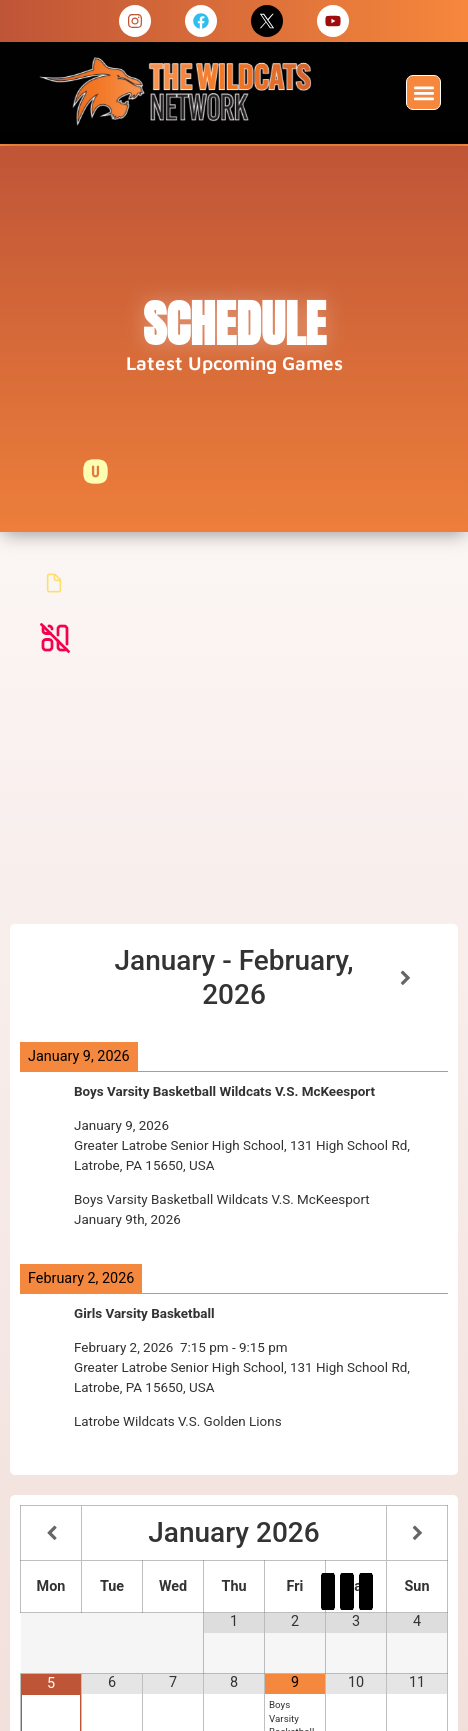 The height and width of the screenshot is (1731, 468). Describe the element at coordinates (348, 1591) in the screenshot. I see `switch to week view in calendar` at that location.